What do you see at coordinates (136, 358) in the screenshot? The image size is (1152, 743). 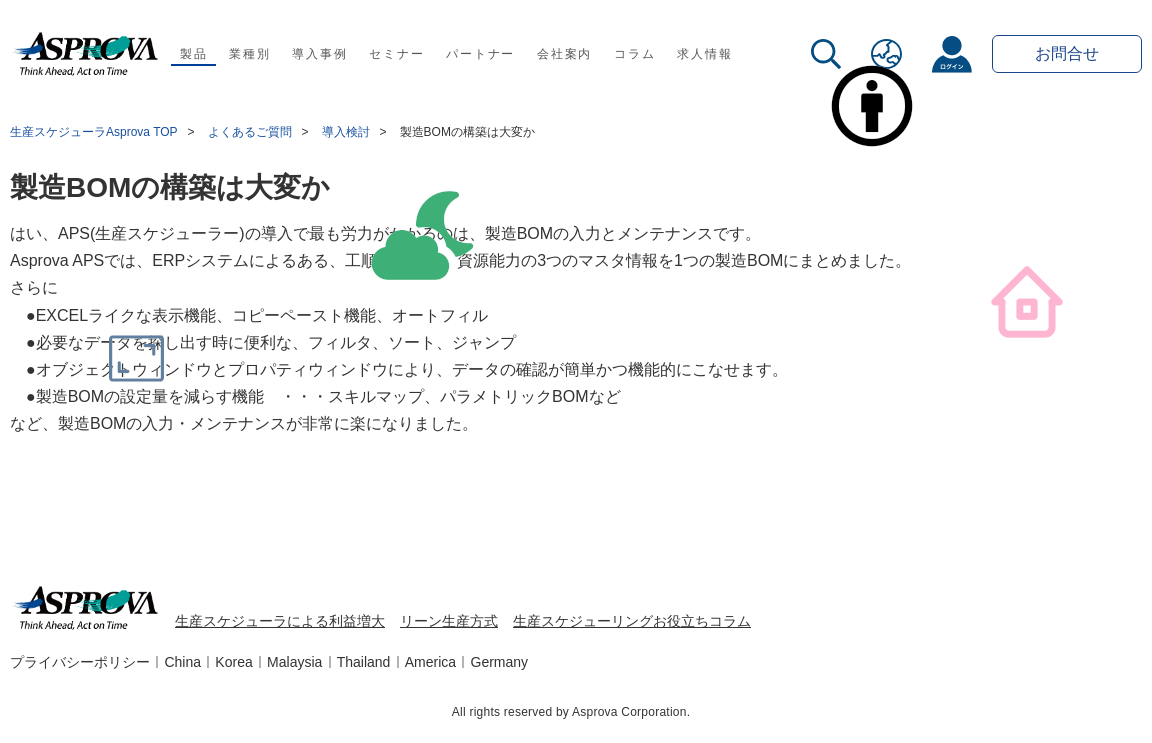 I see `enter fullscreen mode` at bounding box center [136, 358].